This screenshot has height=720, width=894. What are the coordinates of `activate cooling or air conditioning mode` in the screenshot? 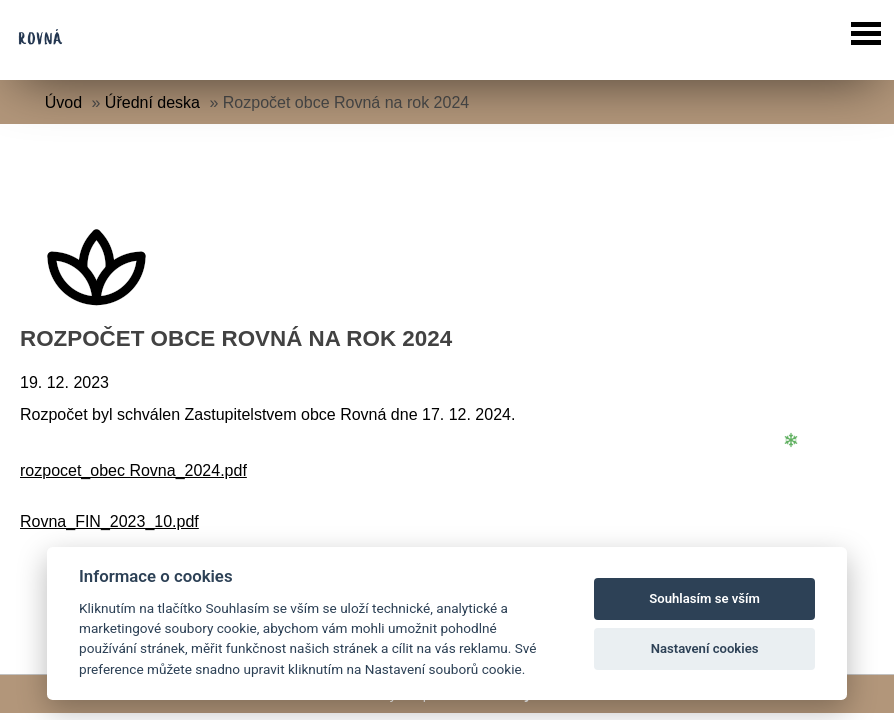 It's located at (791, 440).